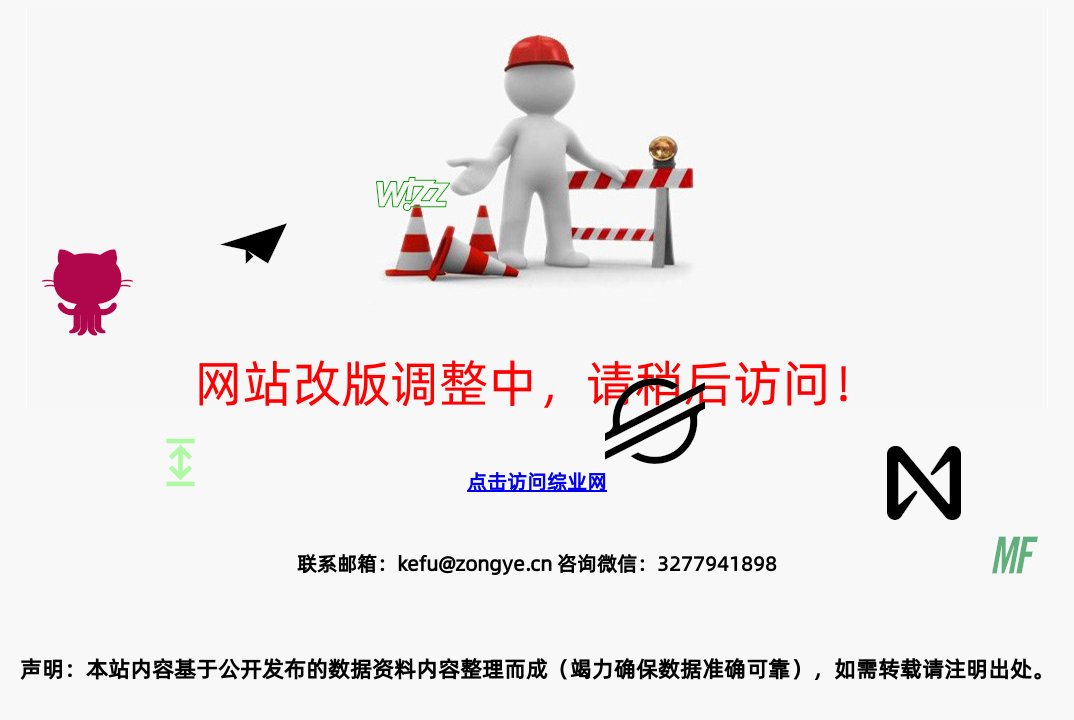 The image size is (1074, 720). Describe the element at coordinates (655, 421) in the screenshot. I see `stellar cryptocurrency logo` at that location.